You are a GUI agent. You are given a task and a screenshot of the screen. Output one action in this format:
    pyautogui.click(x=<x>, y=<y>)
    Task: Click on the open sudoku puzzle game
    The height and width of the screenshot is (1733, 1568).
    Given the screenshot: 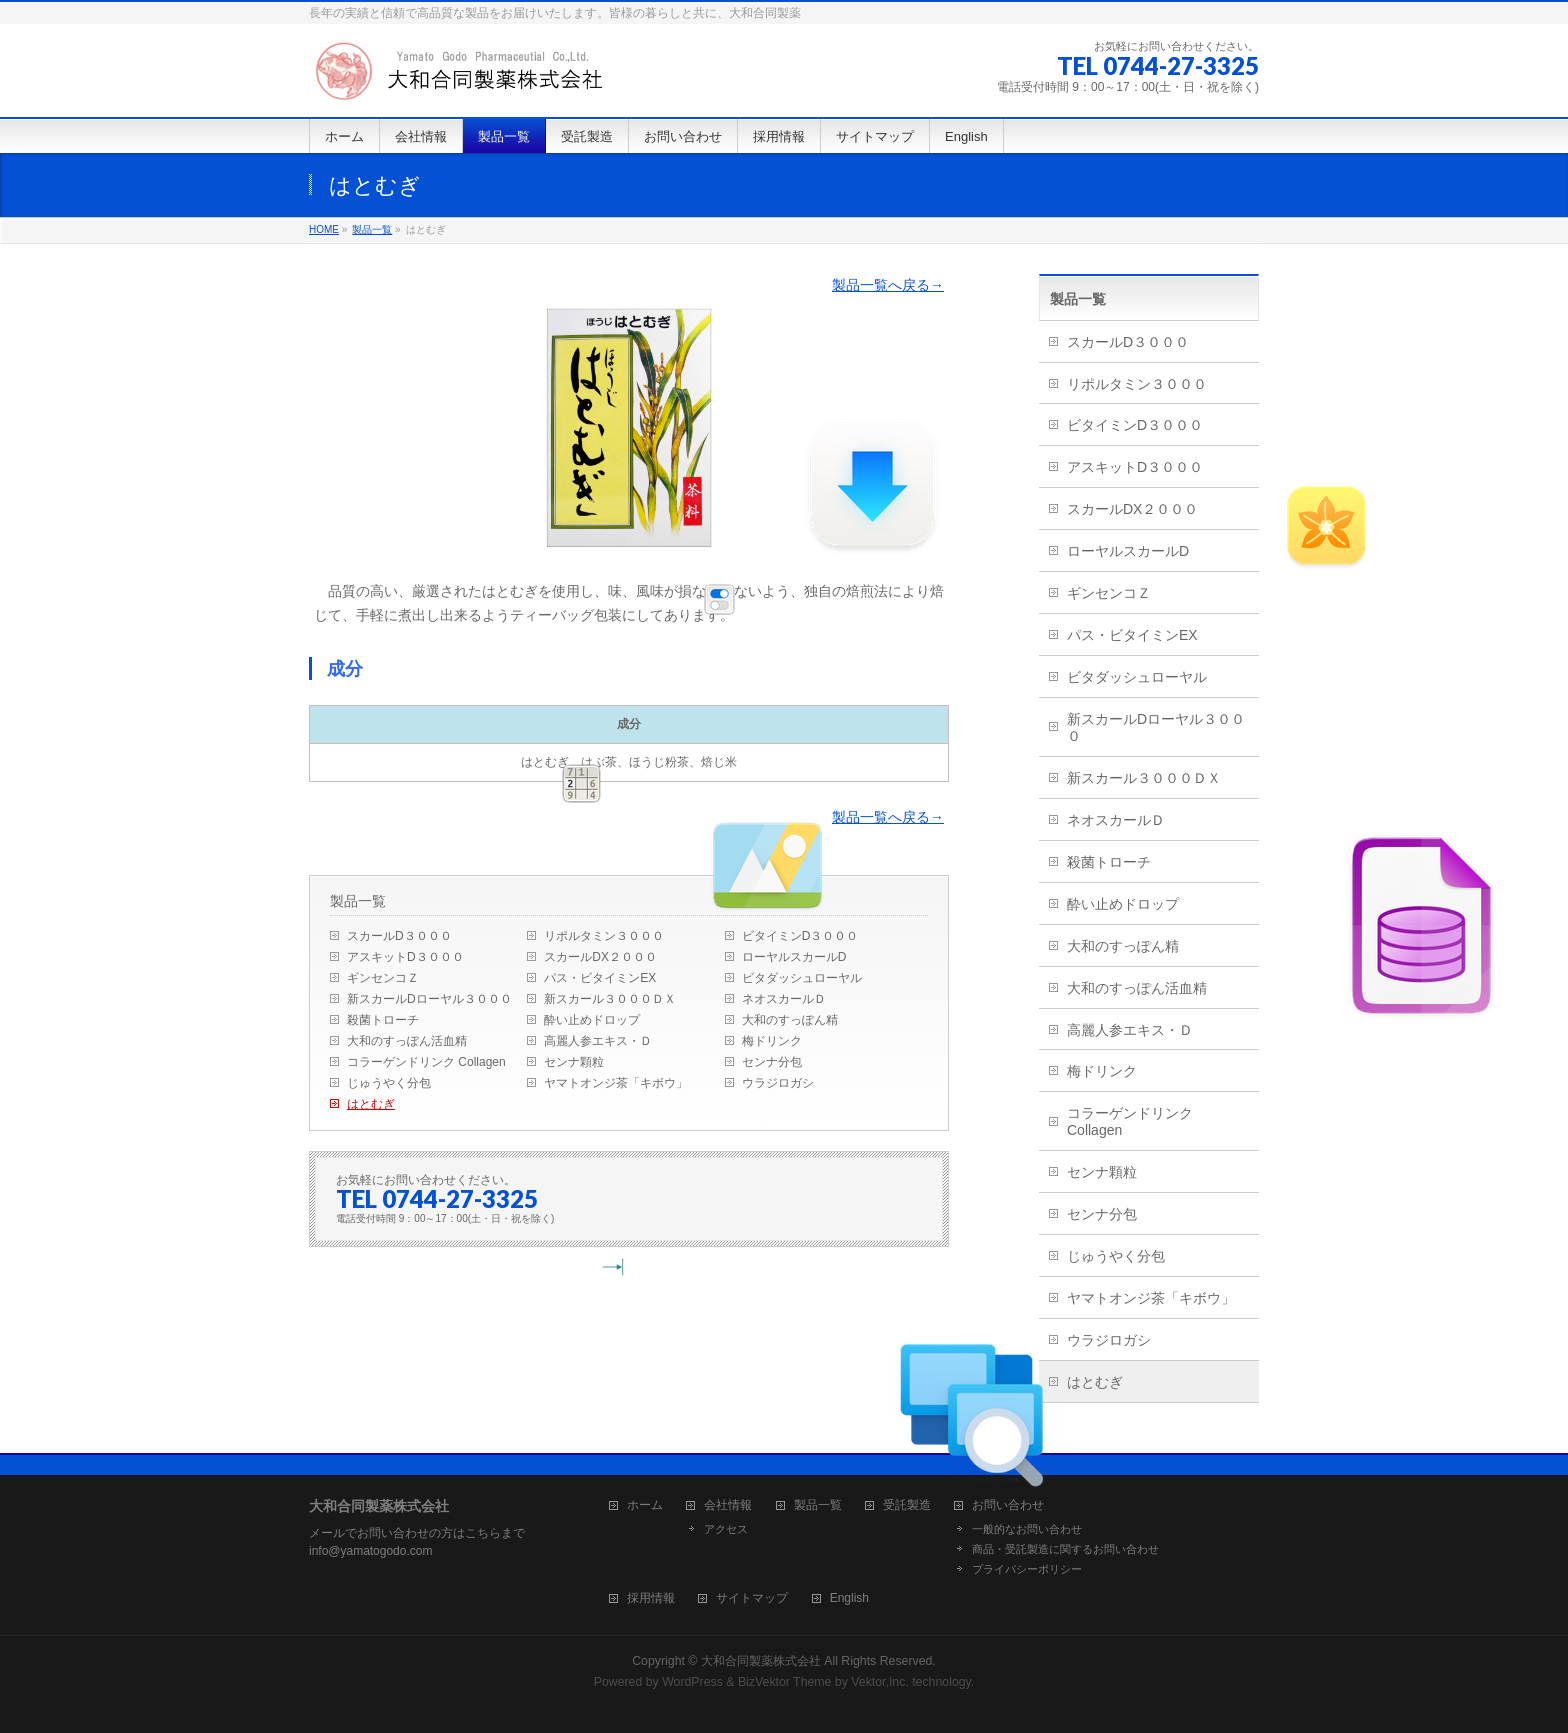 What is the action you would take?
    pyautogui.click(x=581, y=783)
    